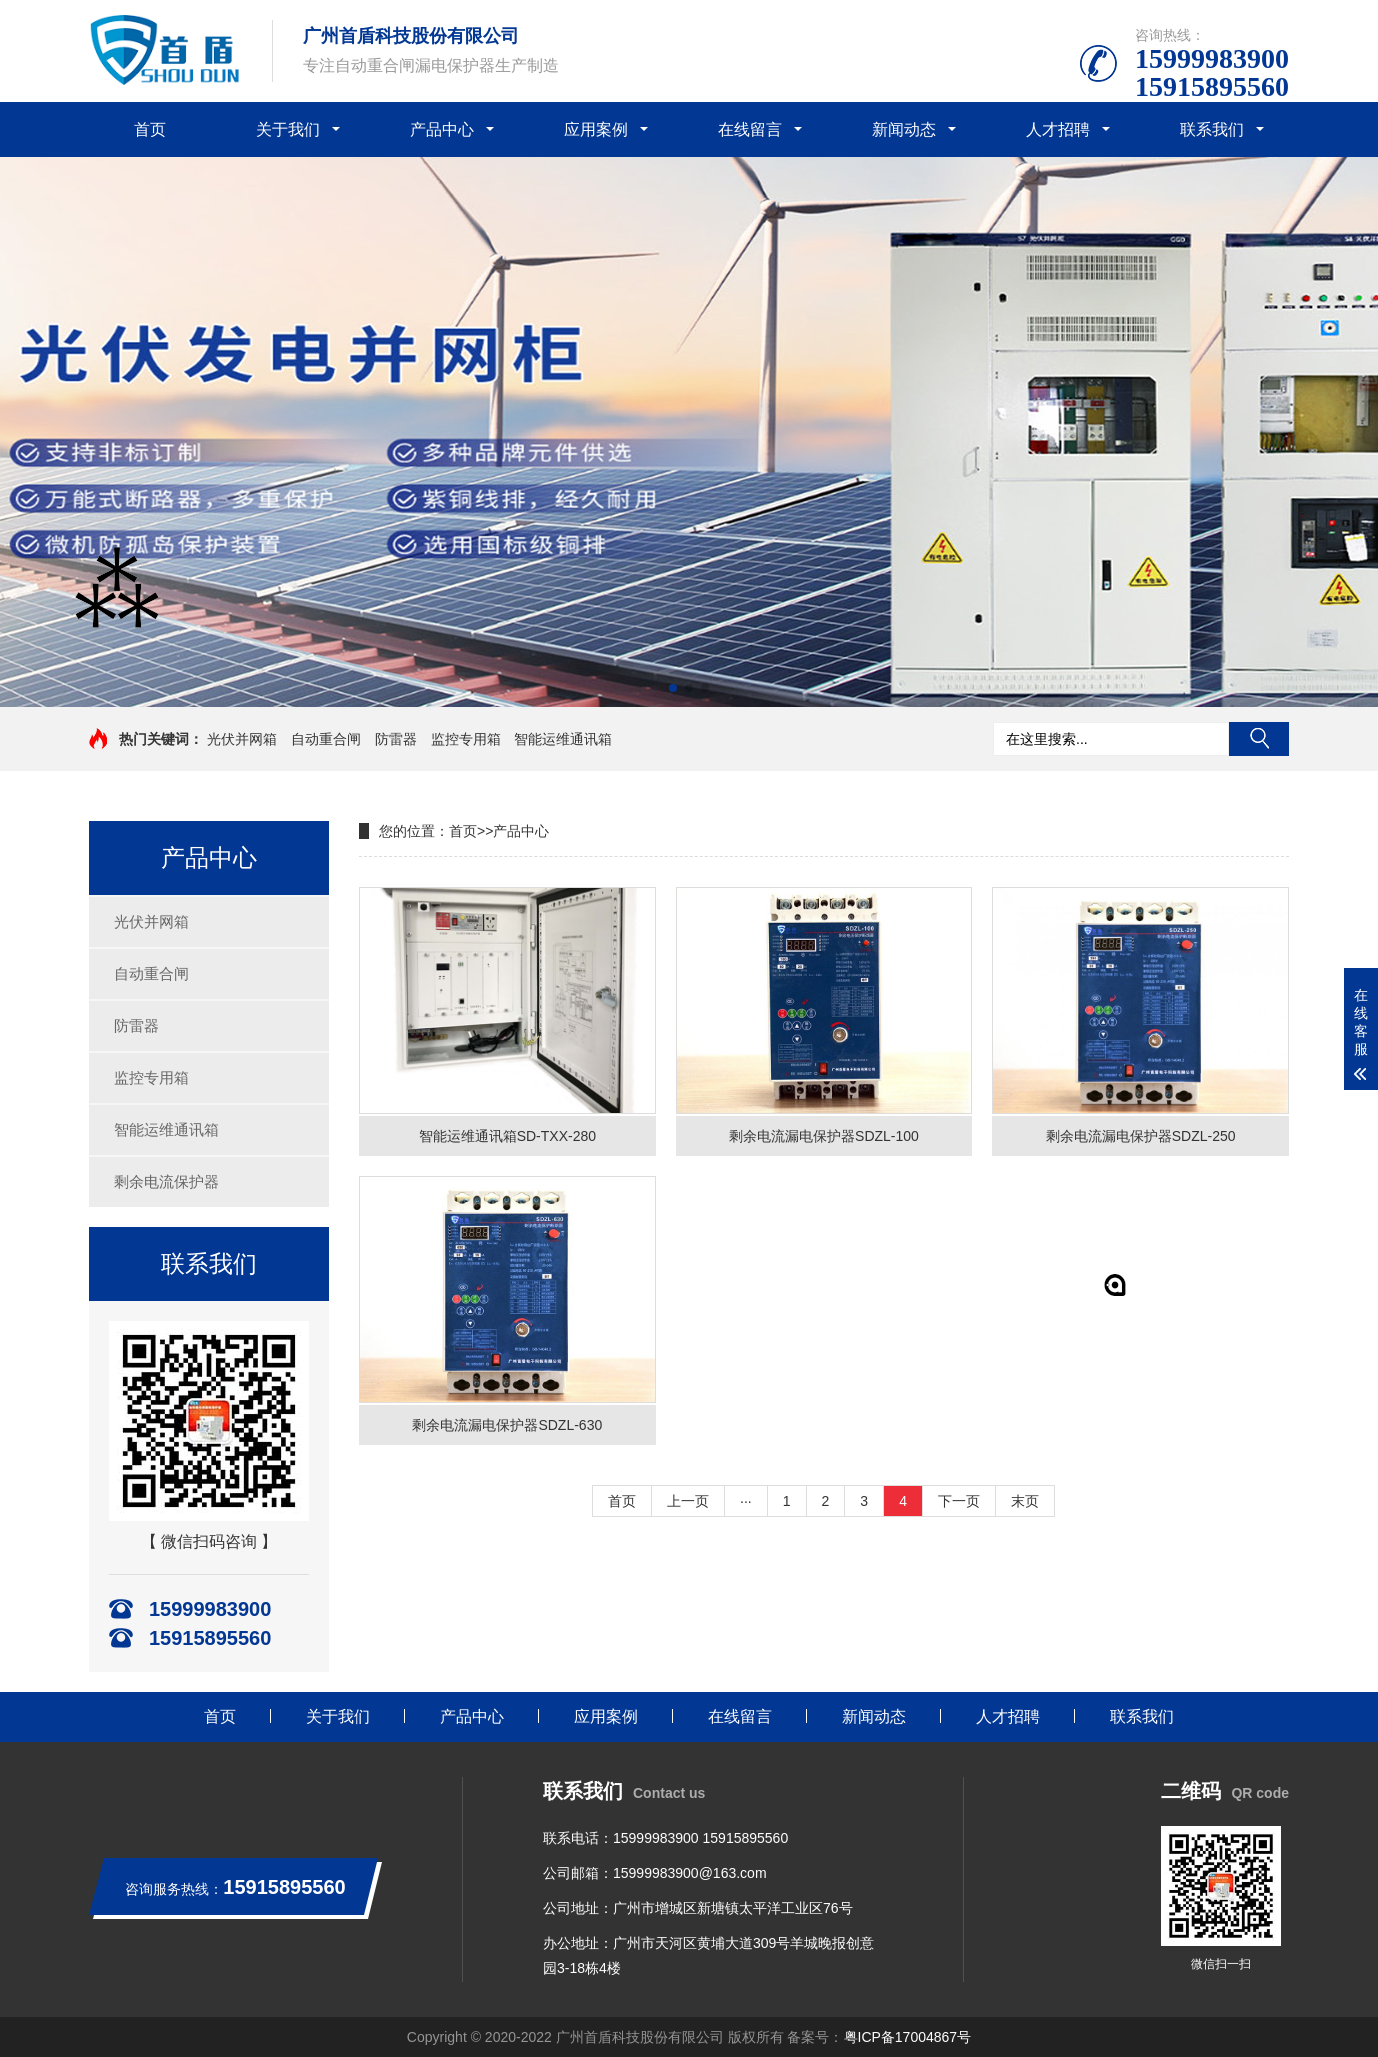 The height and width of the screenshot is (2057, 1378). Describe the element at coordinates (1115, 1285) in the screenshot. I see `Avalonia UI framework logo` at that location.